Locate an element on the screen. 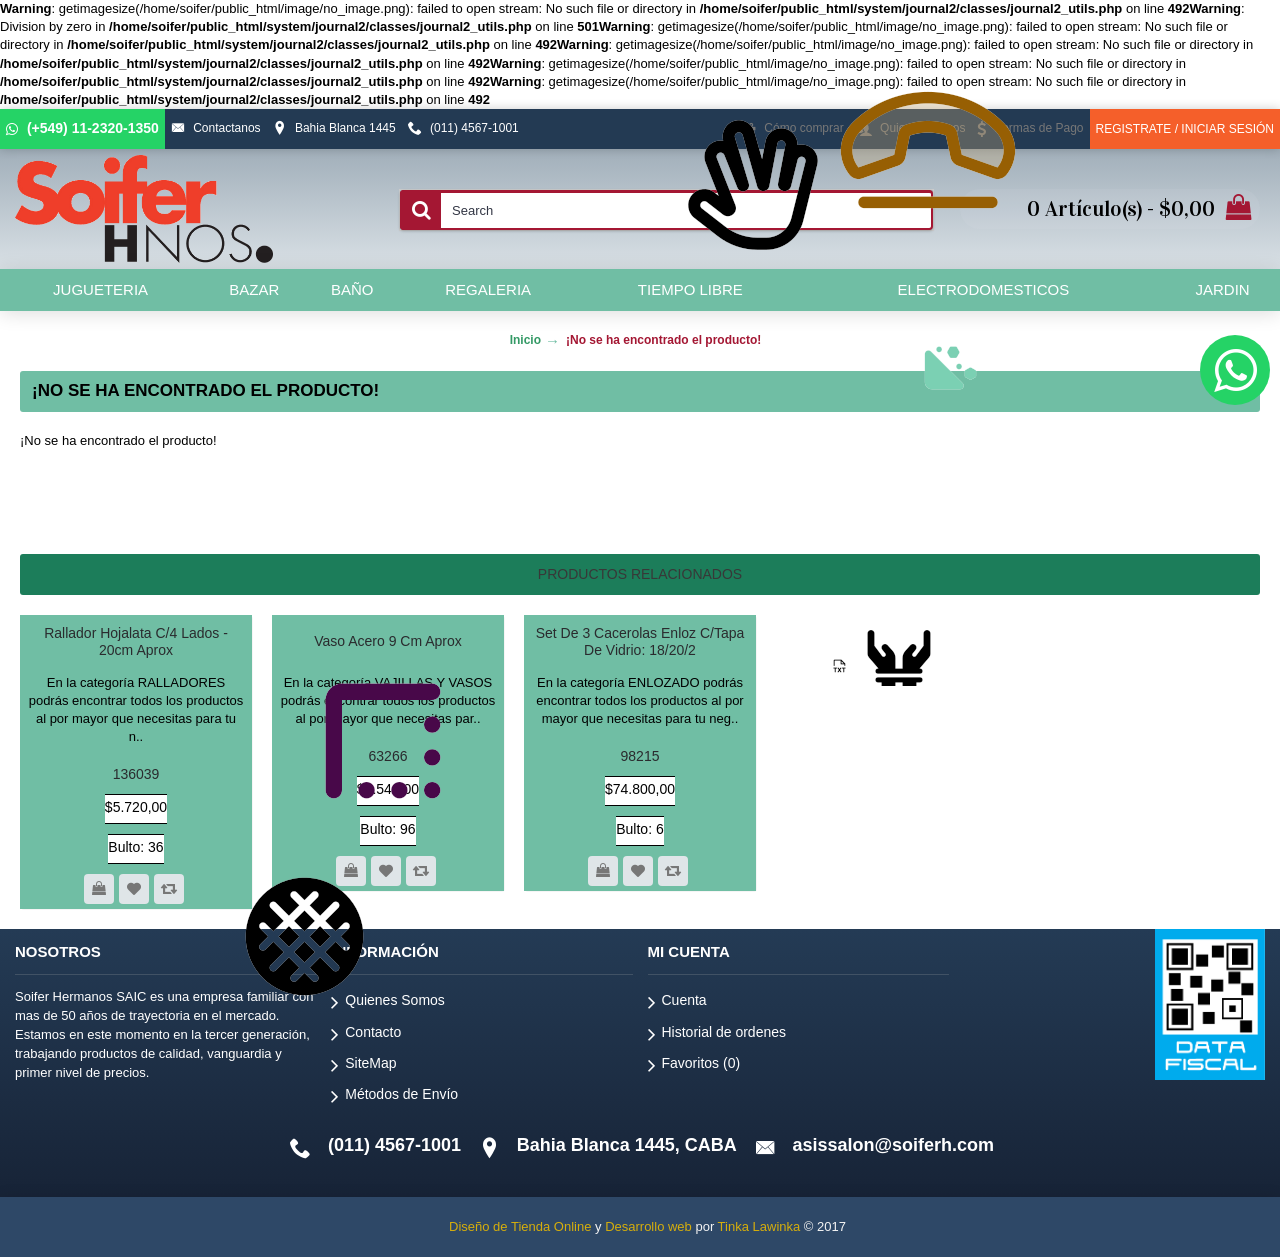 The height and width of the screenshot is (1257, 1280). send a vulcan salute greeting is located at coordinates (753, 185).